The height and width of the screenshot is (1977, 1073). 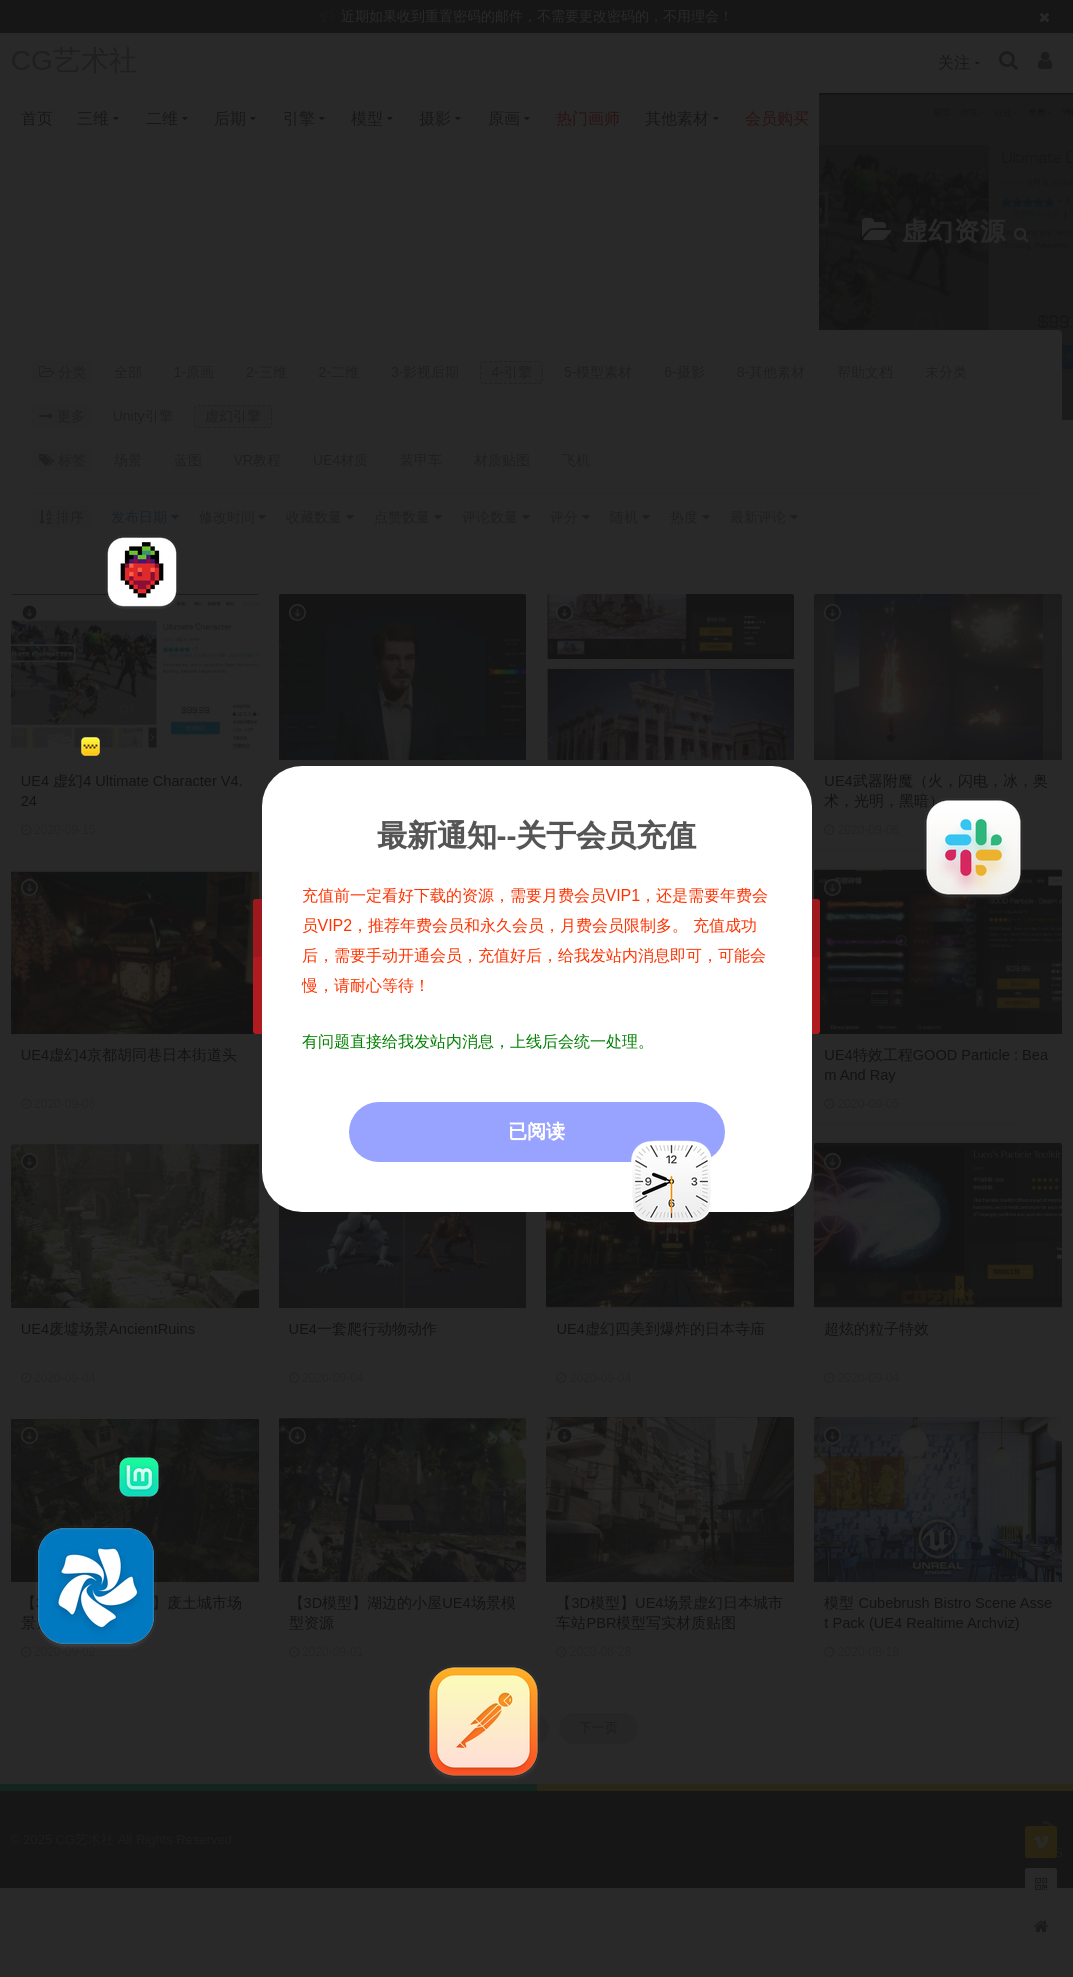 I want to click on open Postman API development app, so click(x=483, y=1721).